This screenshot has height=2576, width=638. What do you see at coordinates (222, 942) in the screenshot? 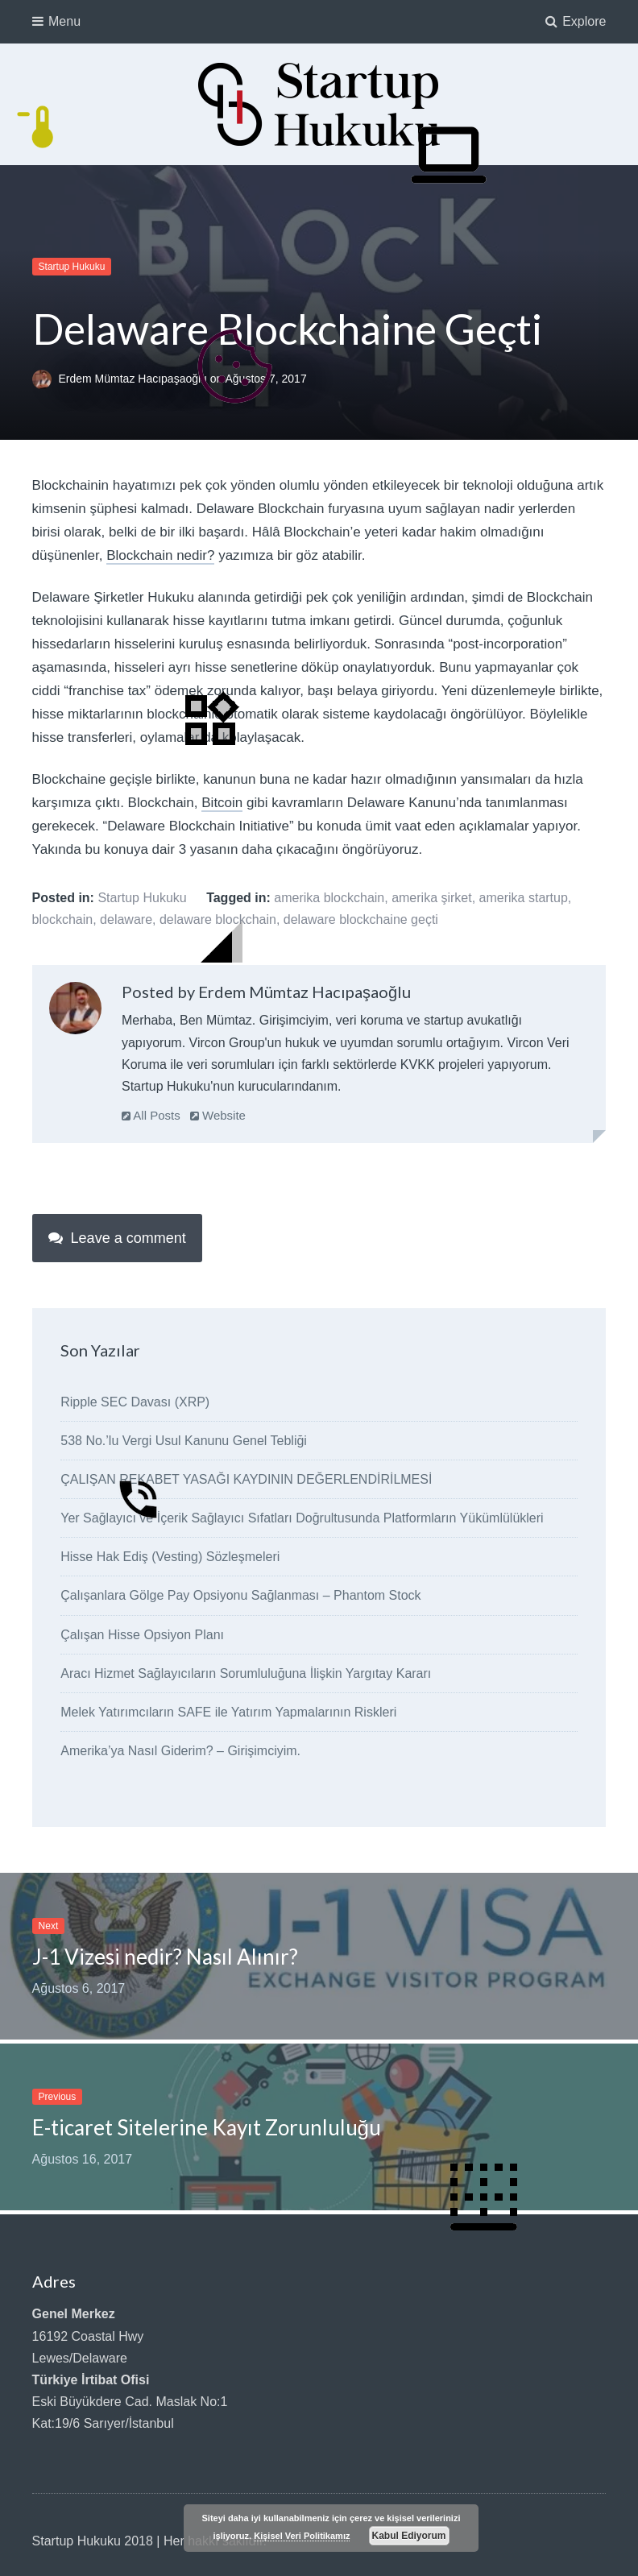
I see `indicates moderate cellular signal strength` at bounding box center [222, 942].